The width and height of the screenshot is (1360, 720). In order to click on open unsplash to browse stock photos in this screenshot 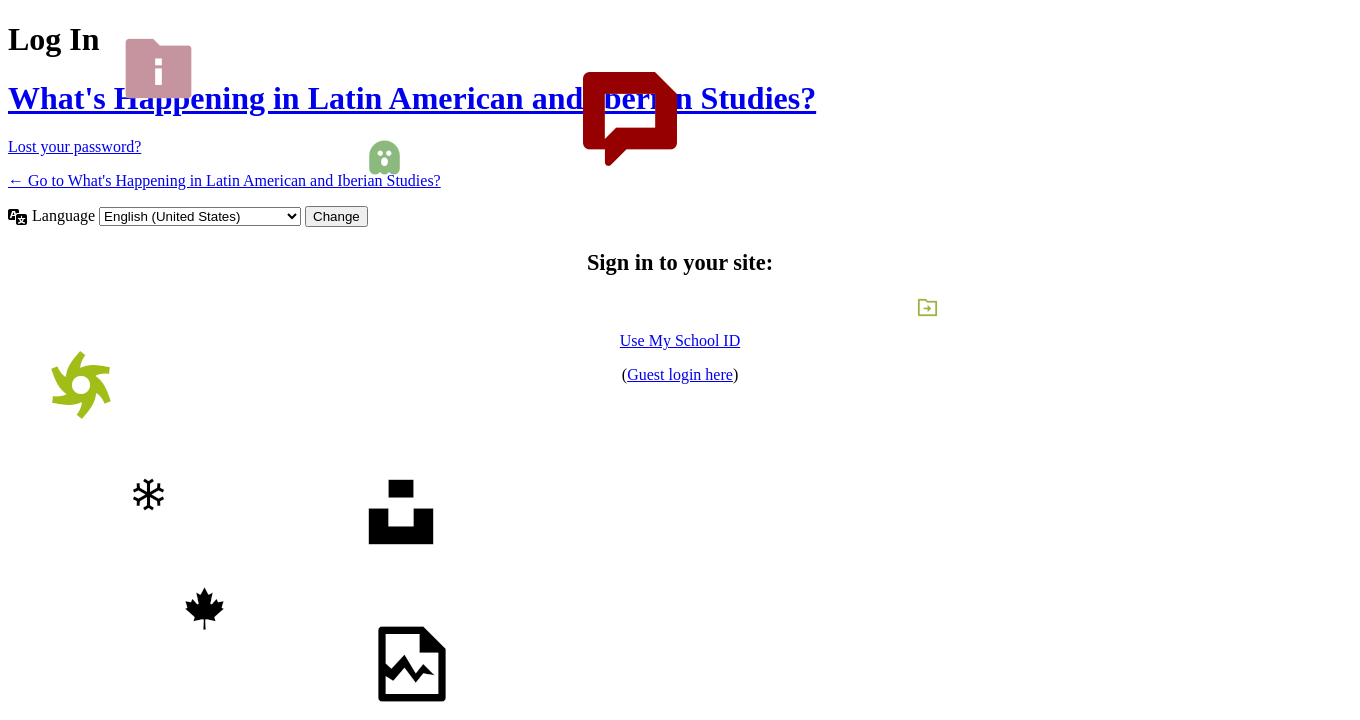, I will do `click(401, 512)`.